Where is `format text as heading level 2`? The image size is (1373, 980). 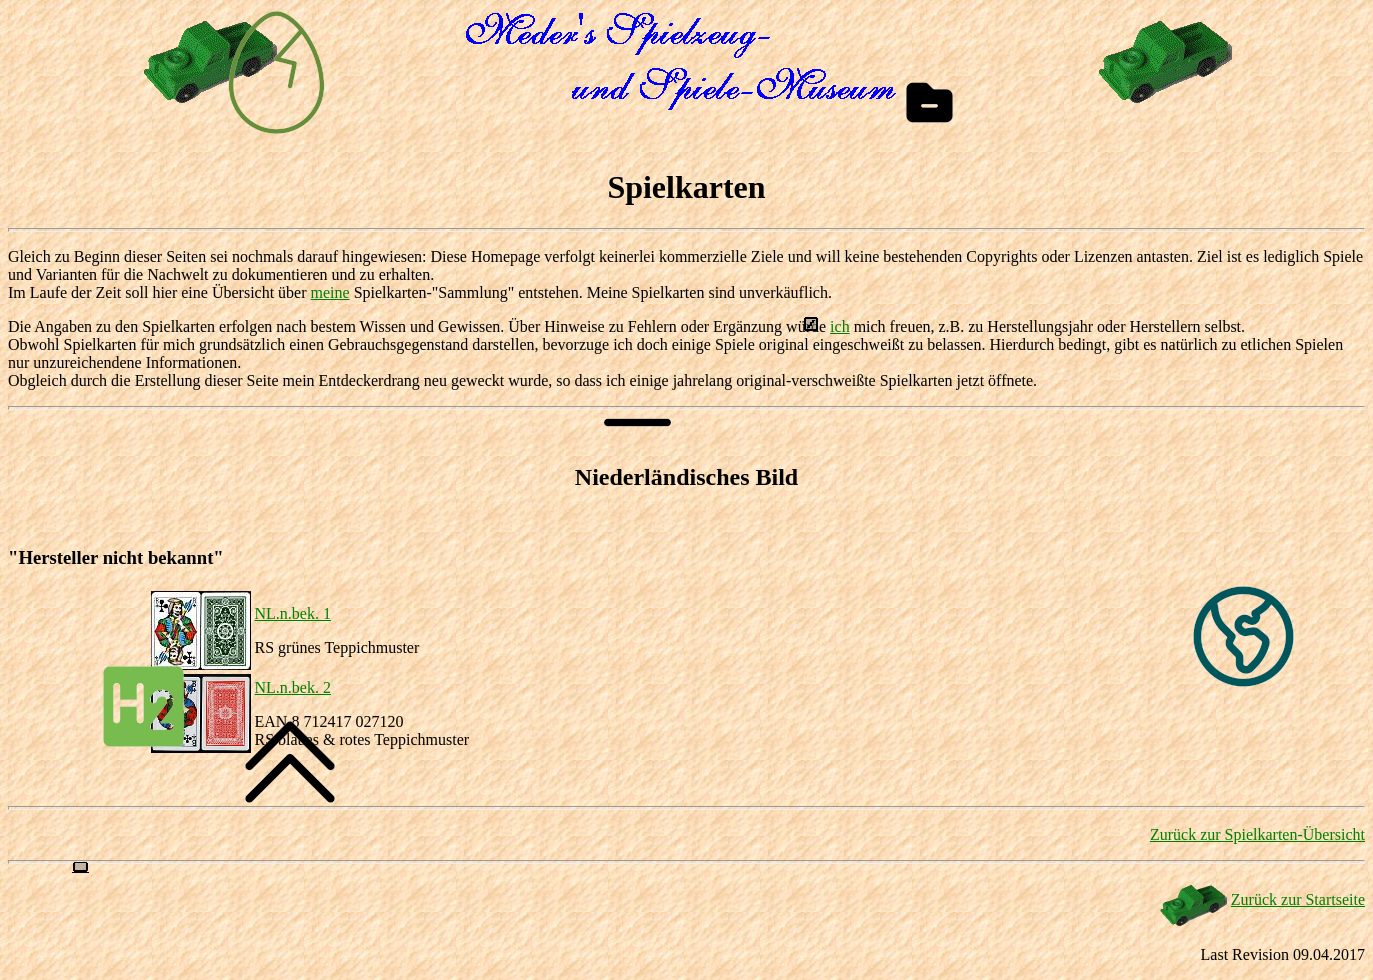 format text as heading level 2 is located at coordinates (143, 706).